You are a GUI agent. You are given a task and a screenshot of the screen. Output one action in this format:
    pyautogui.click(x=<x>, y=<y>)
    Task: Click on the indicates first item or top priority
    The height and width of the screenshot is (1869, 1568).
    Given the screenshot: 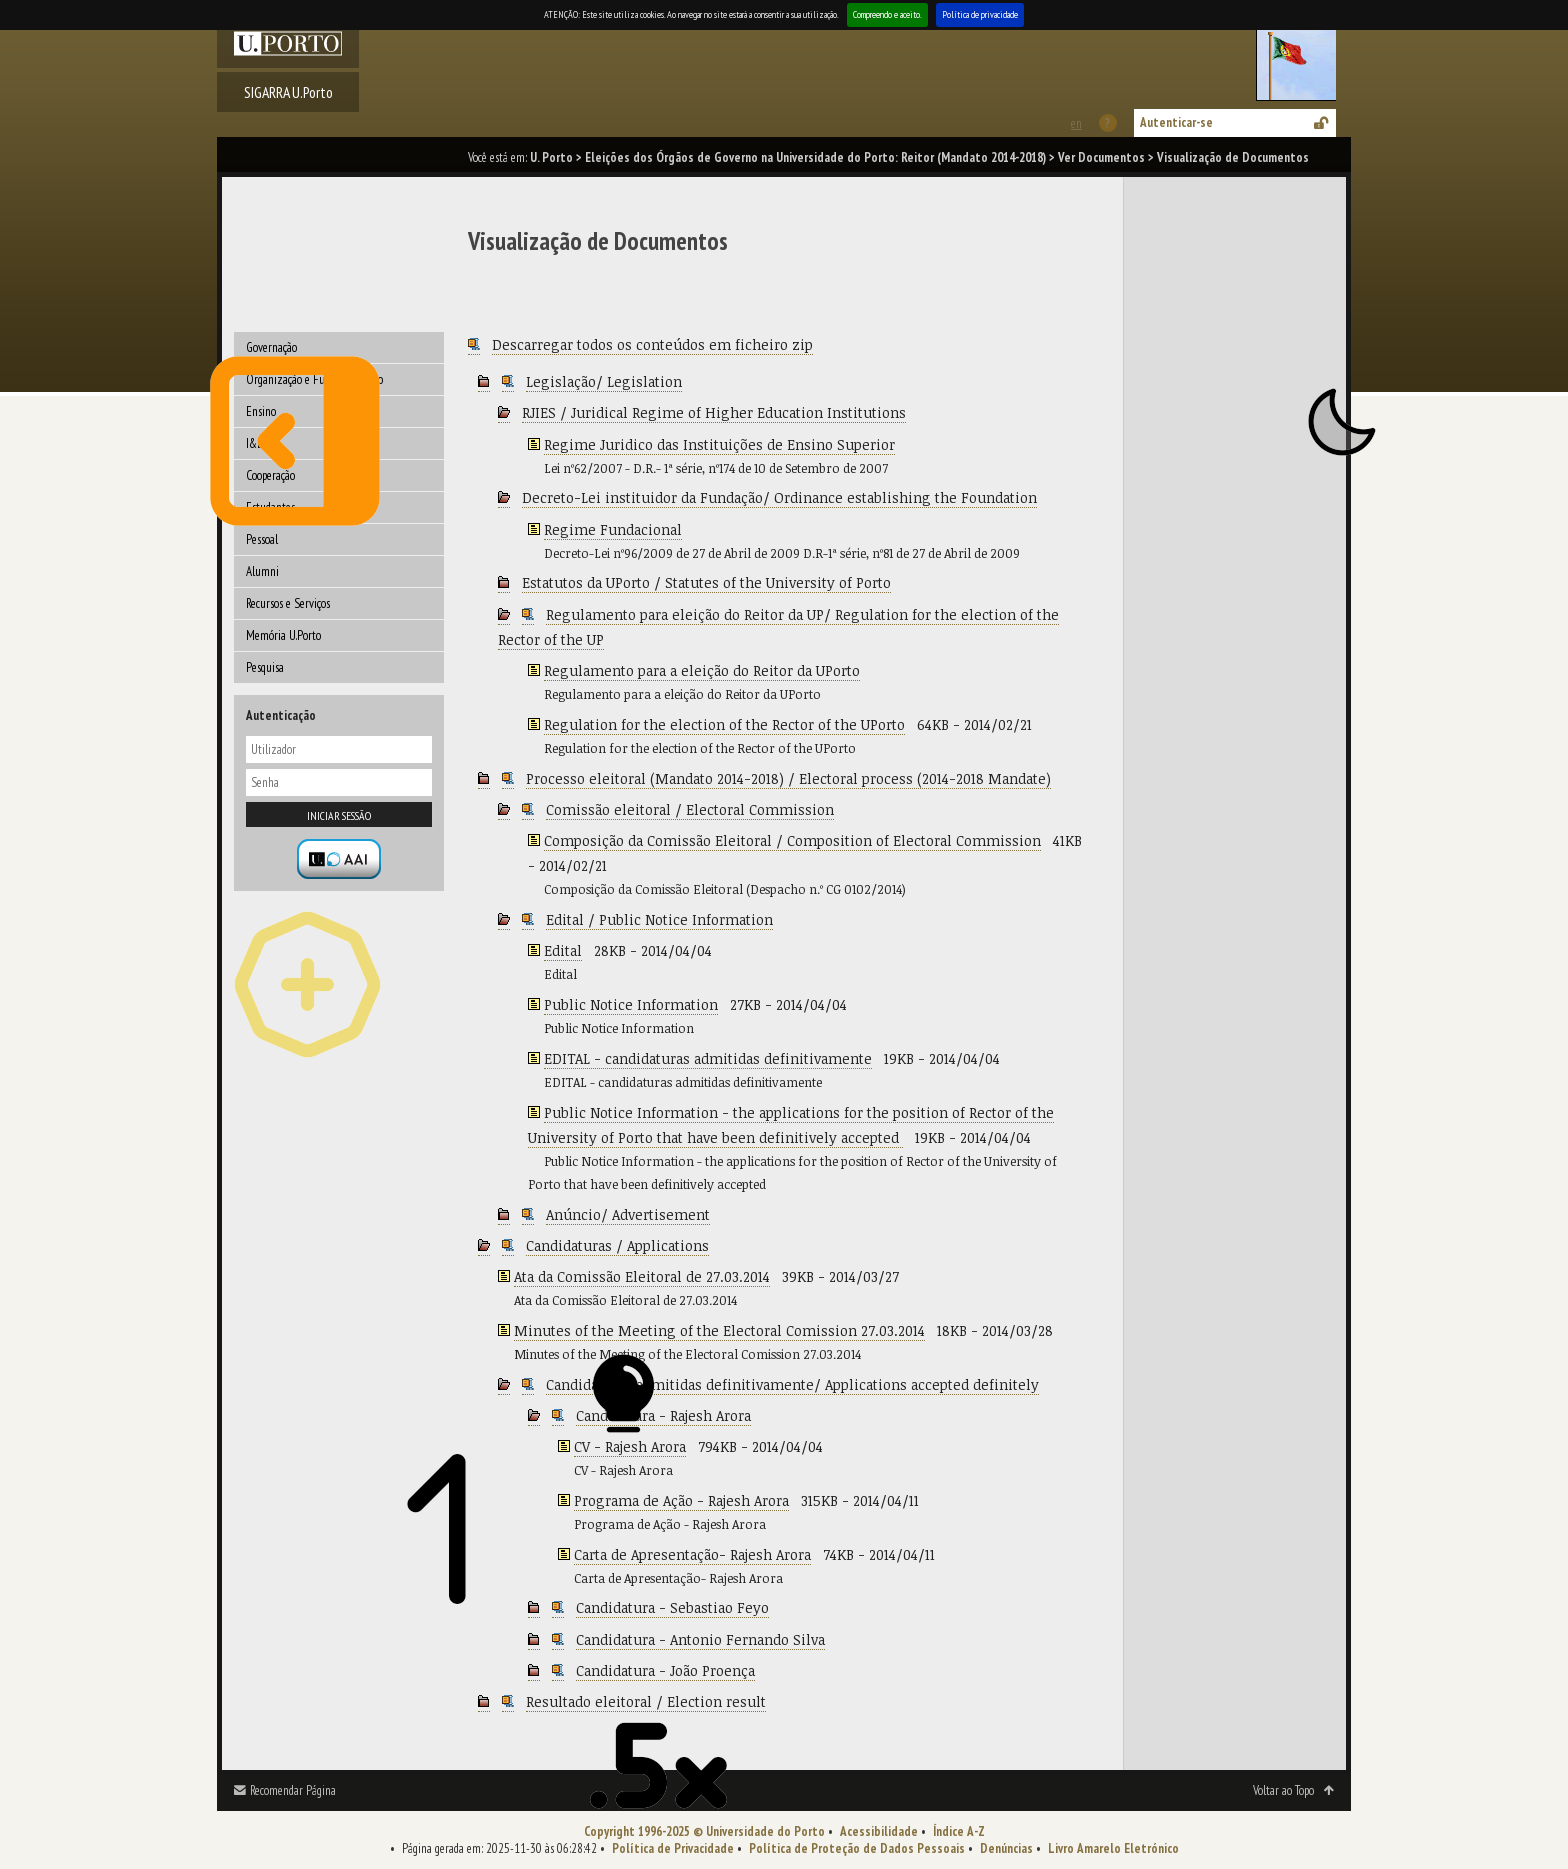 What is the action you would take?
    pyautogui.click(x=449, y=1529)
    